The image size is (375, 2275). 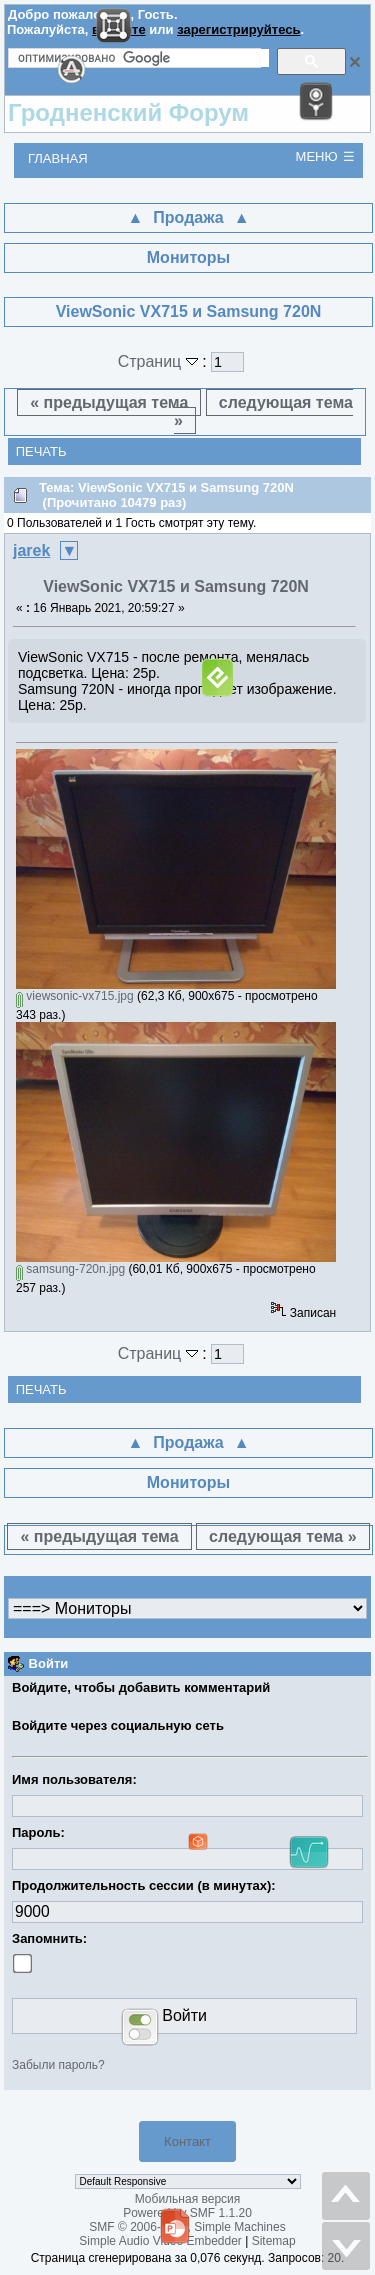 I want to click on a microsoft powerpoint file, so click(x=175, y=2226).